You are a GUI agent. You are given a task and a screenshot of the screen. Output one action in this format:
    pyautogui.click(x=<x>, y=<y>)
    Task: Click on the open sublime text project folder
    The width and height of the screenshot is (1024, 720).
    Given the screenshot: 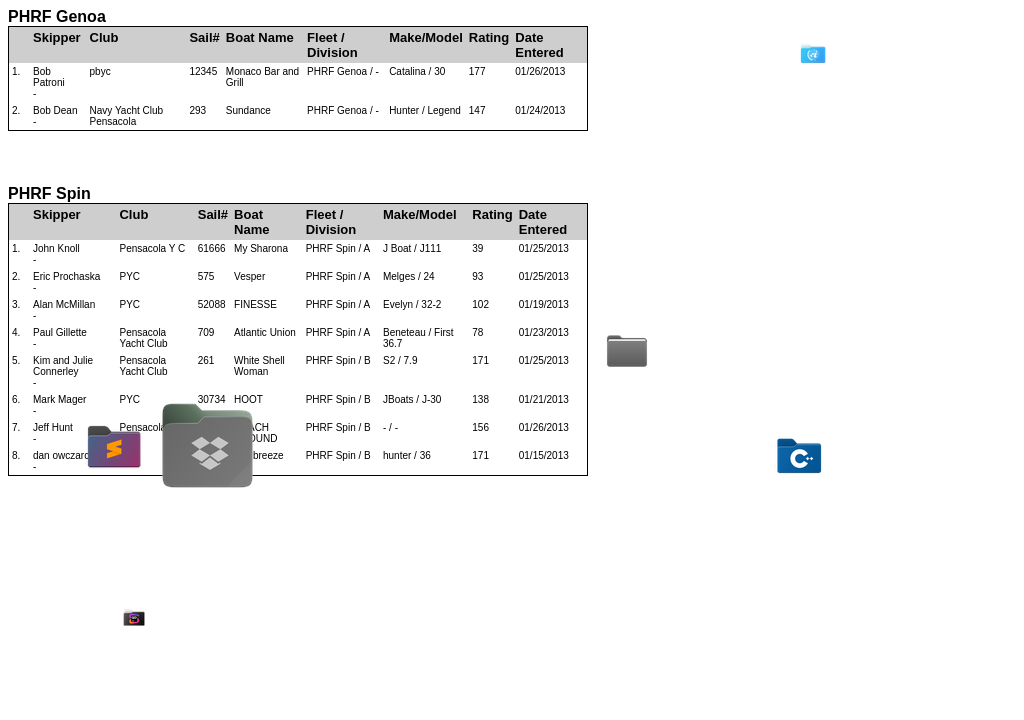 What is the action you would take?
    pyautogui.click(x=114, y=448)
    